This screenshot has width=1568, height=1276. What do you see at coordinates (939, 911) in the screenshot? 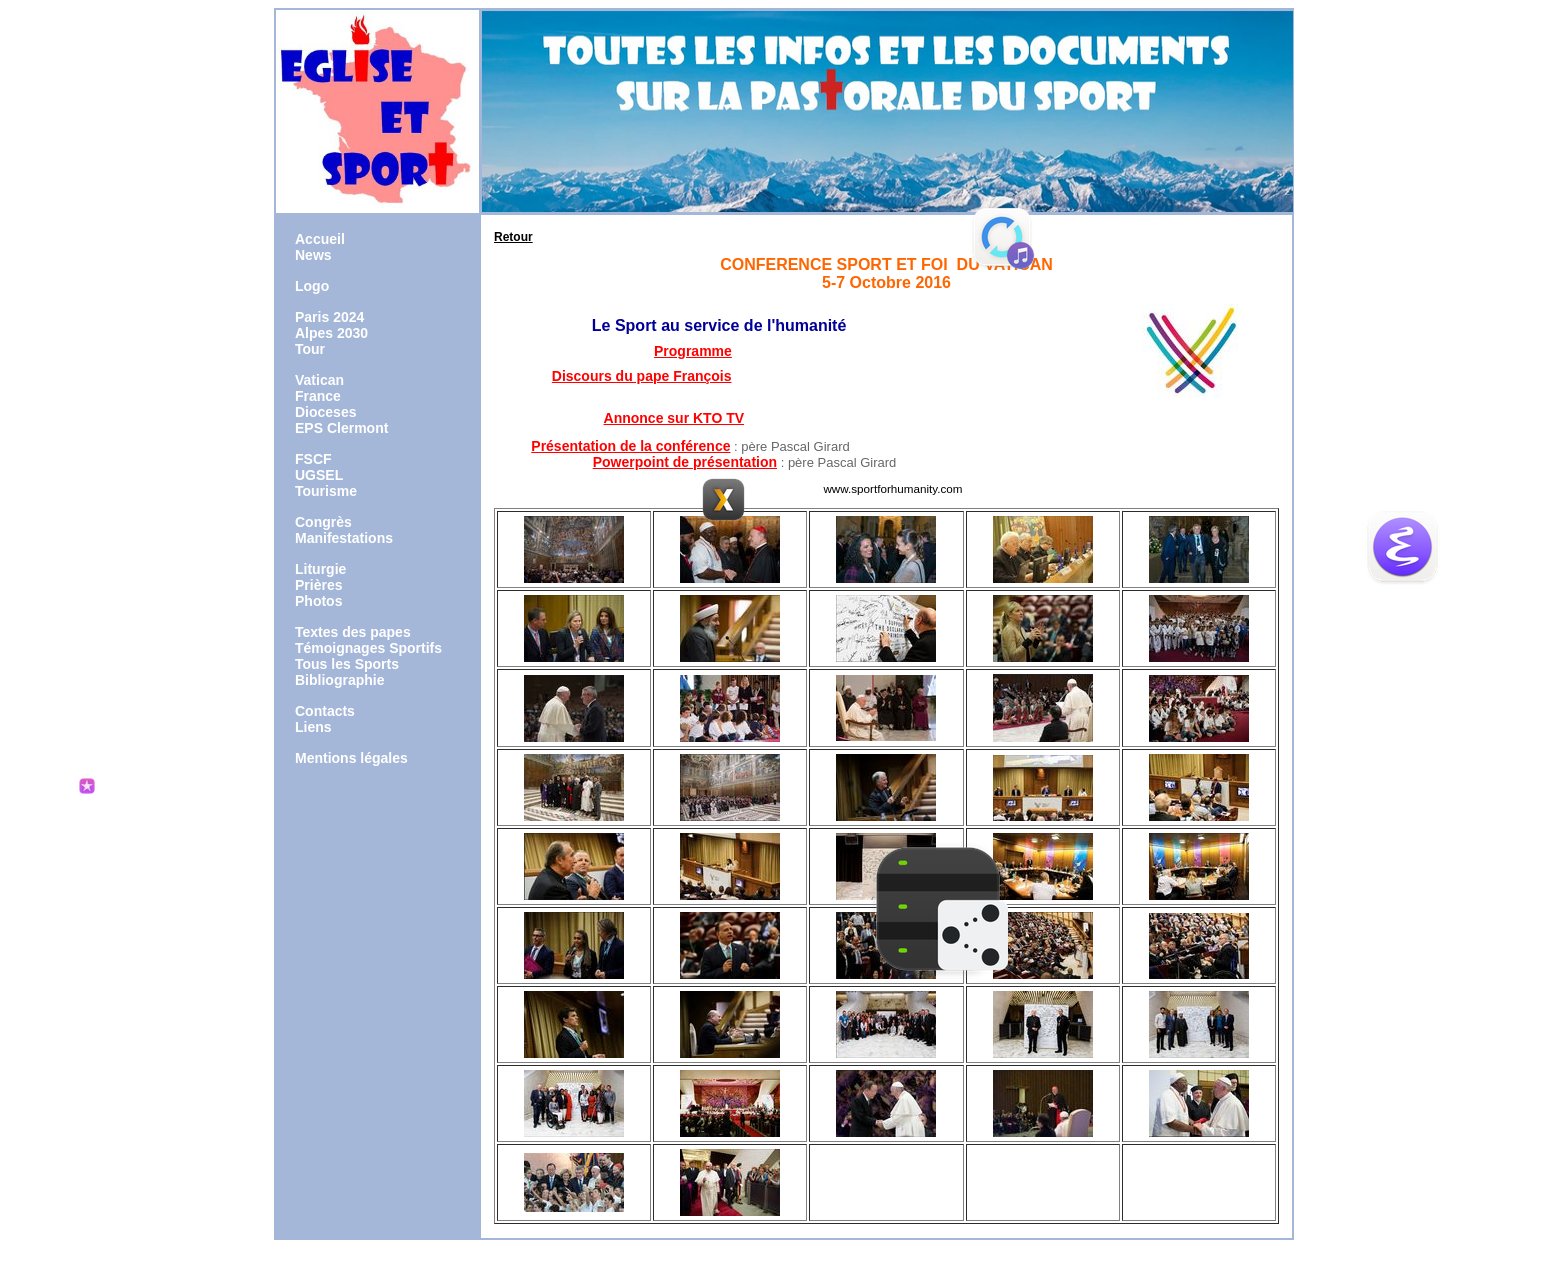
I see `configure network server sharing preferences` at bounding box center [939, 911].